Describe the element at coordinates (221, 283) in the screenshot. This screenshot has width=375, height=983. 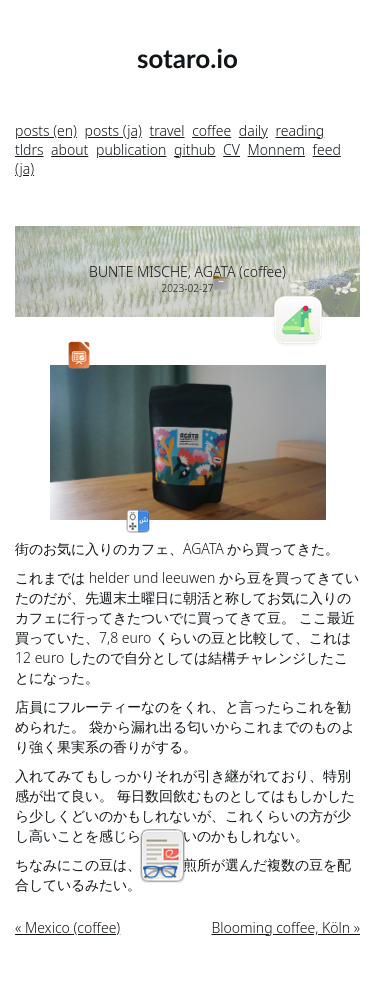
I see `open the file manager application` at that location.